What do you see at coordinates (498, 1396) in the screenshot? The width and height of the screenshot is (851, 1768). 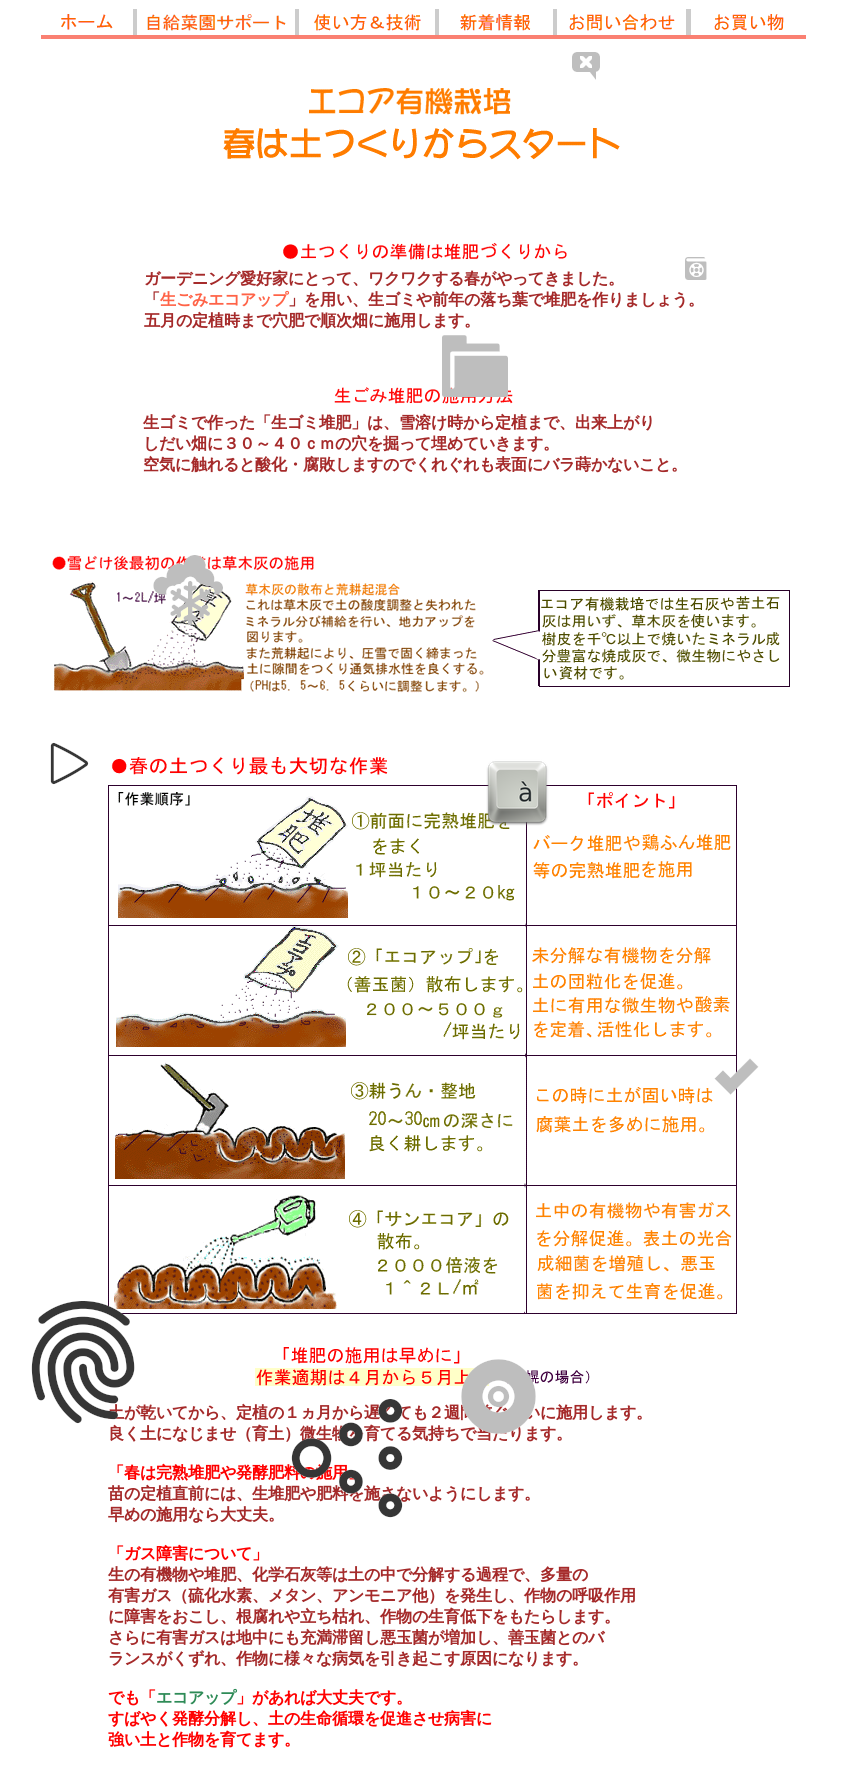 I see `indicates optical disc drive or CD/DVD media` at bounding box center [498, 1396].